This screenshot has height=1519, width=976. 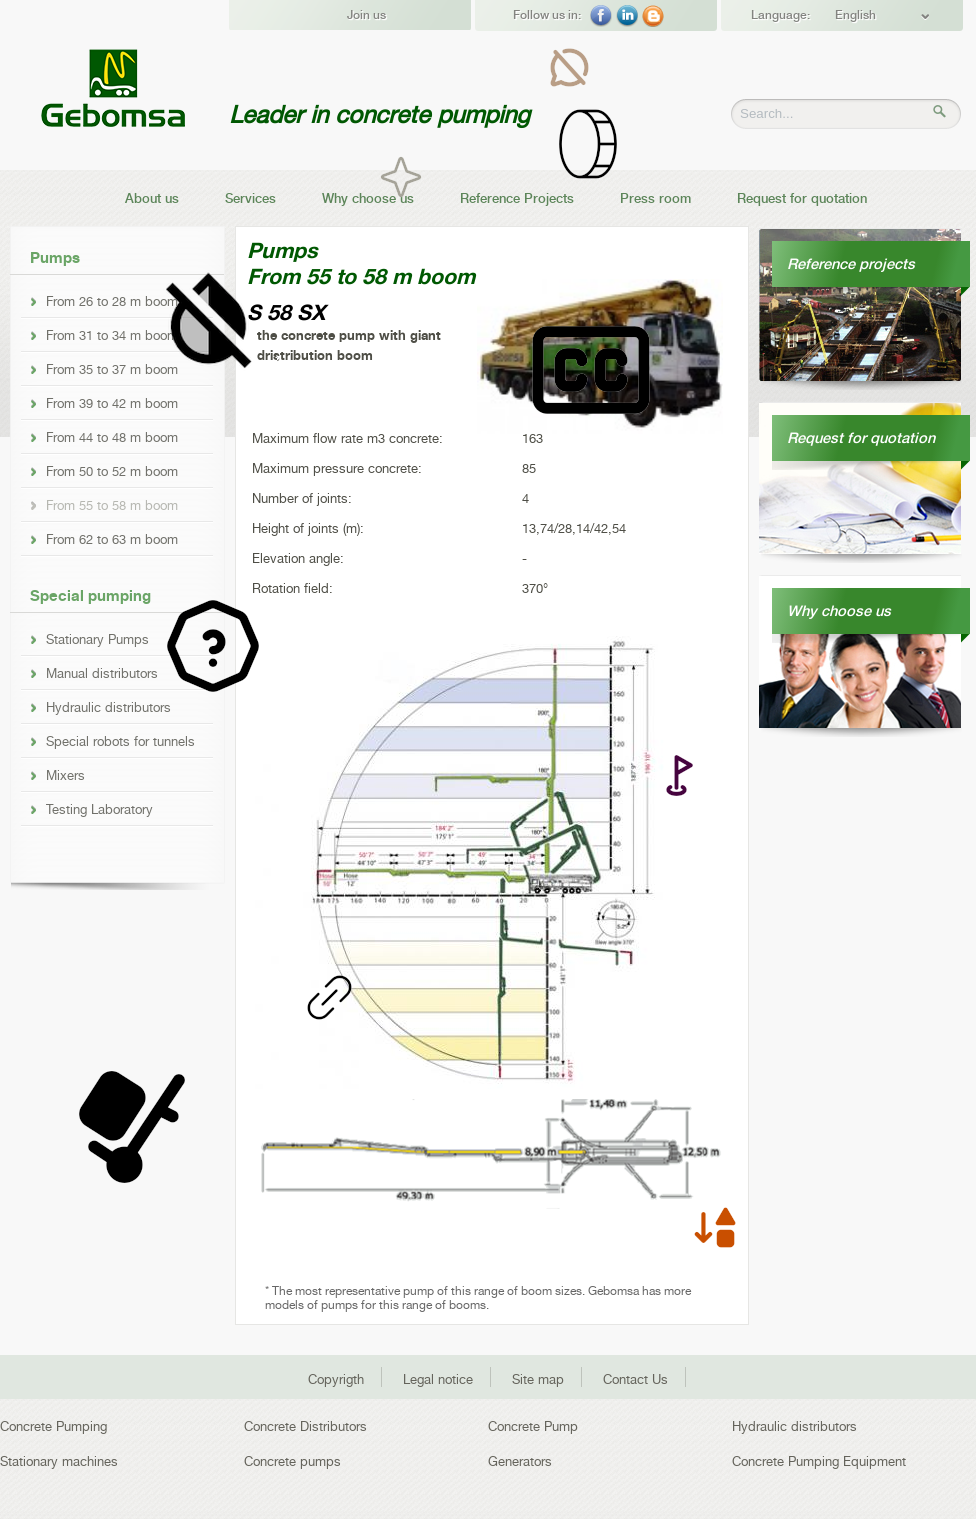 What do you see at coordinates (591, 370) in the screenshot?
I see `enable closed captions for video content` at bounding box center [591, 370].